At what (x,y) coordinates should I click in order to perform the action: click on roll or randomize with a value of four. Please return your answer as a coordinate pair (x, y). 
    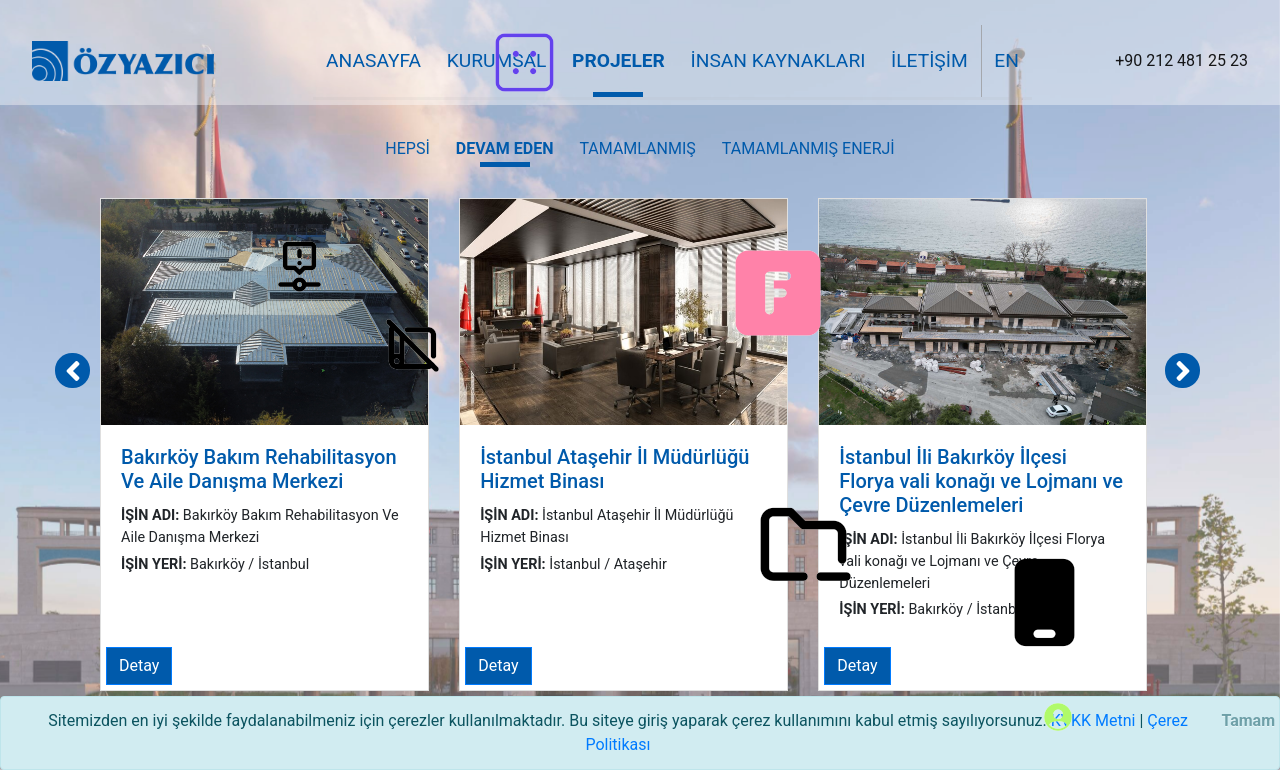
    Looking at the image, I should click on (524, 62).